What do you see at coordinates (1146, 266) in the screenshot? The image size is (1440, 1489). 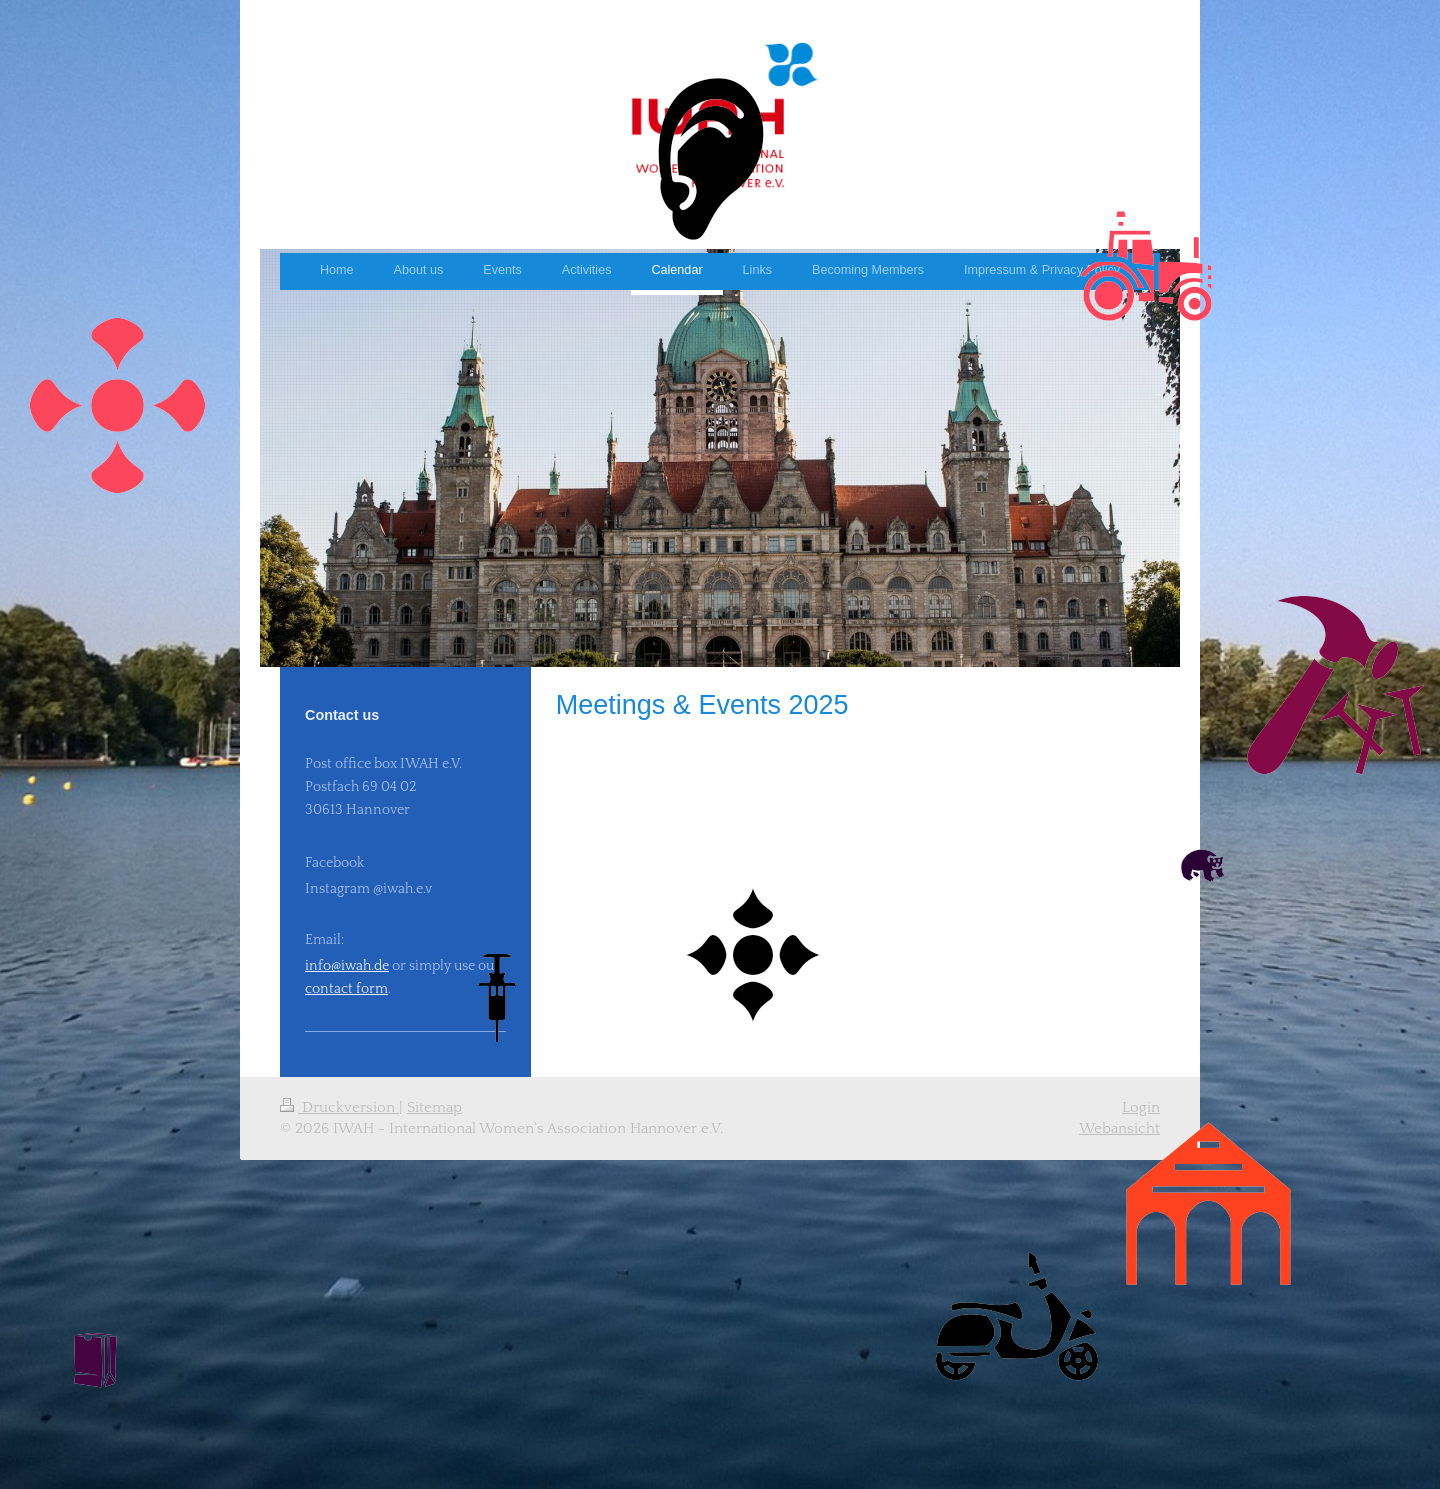 I see `access farming or agricultural features` at bounding box center [1146, 266].